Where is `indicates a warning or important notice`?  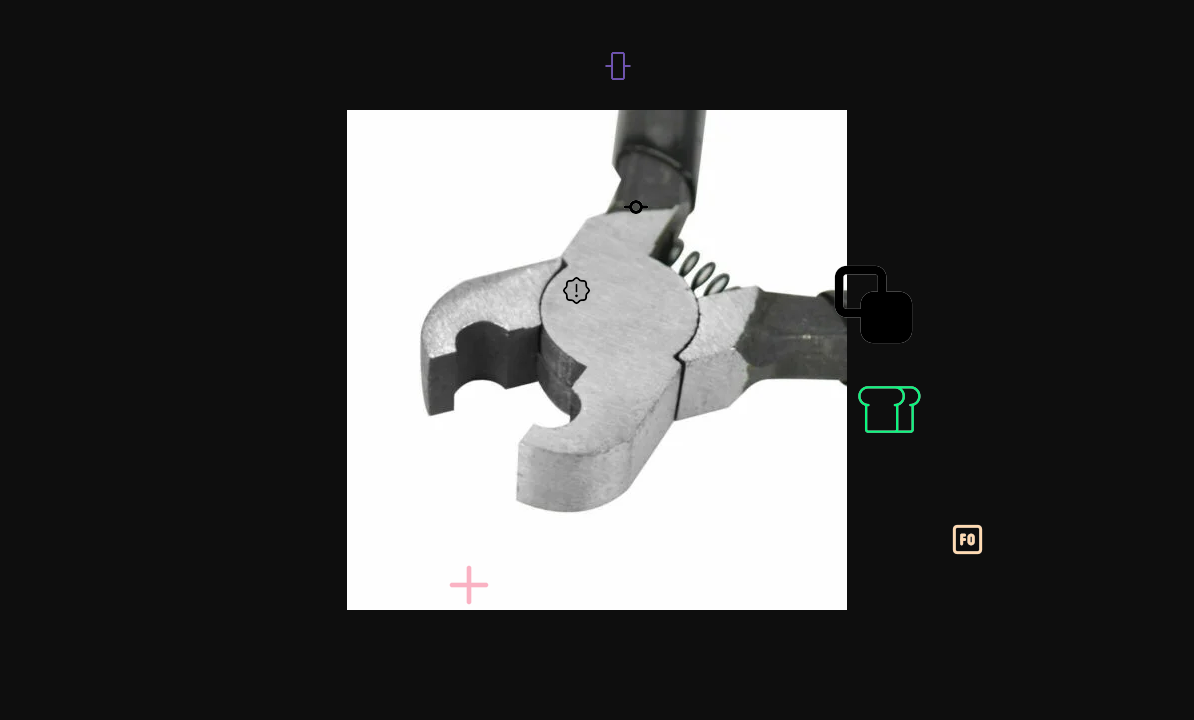
indicates a warning or important notice is located at coordinates (576, 290).